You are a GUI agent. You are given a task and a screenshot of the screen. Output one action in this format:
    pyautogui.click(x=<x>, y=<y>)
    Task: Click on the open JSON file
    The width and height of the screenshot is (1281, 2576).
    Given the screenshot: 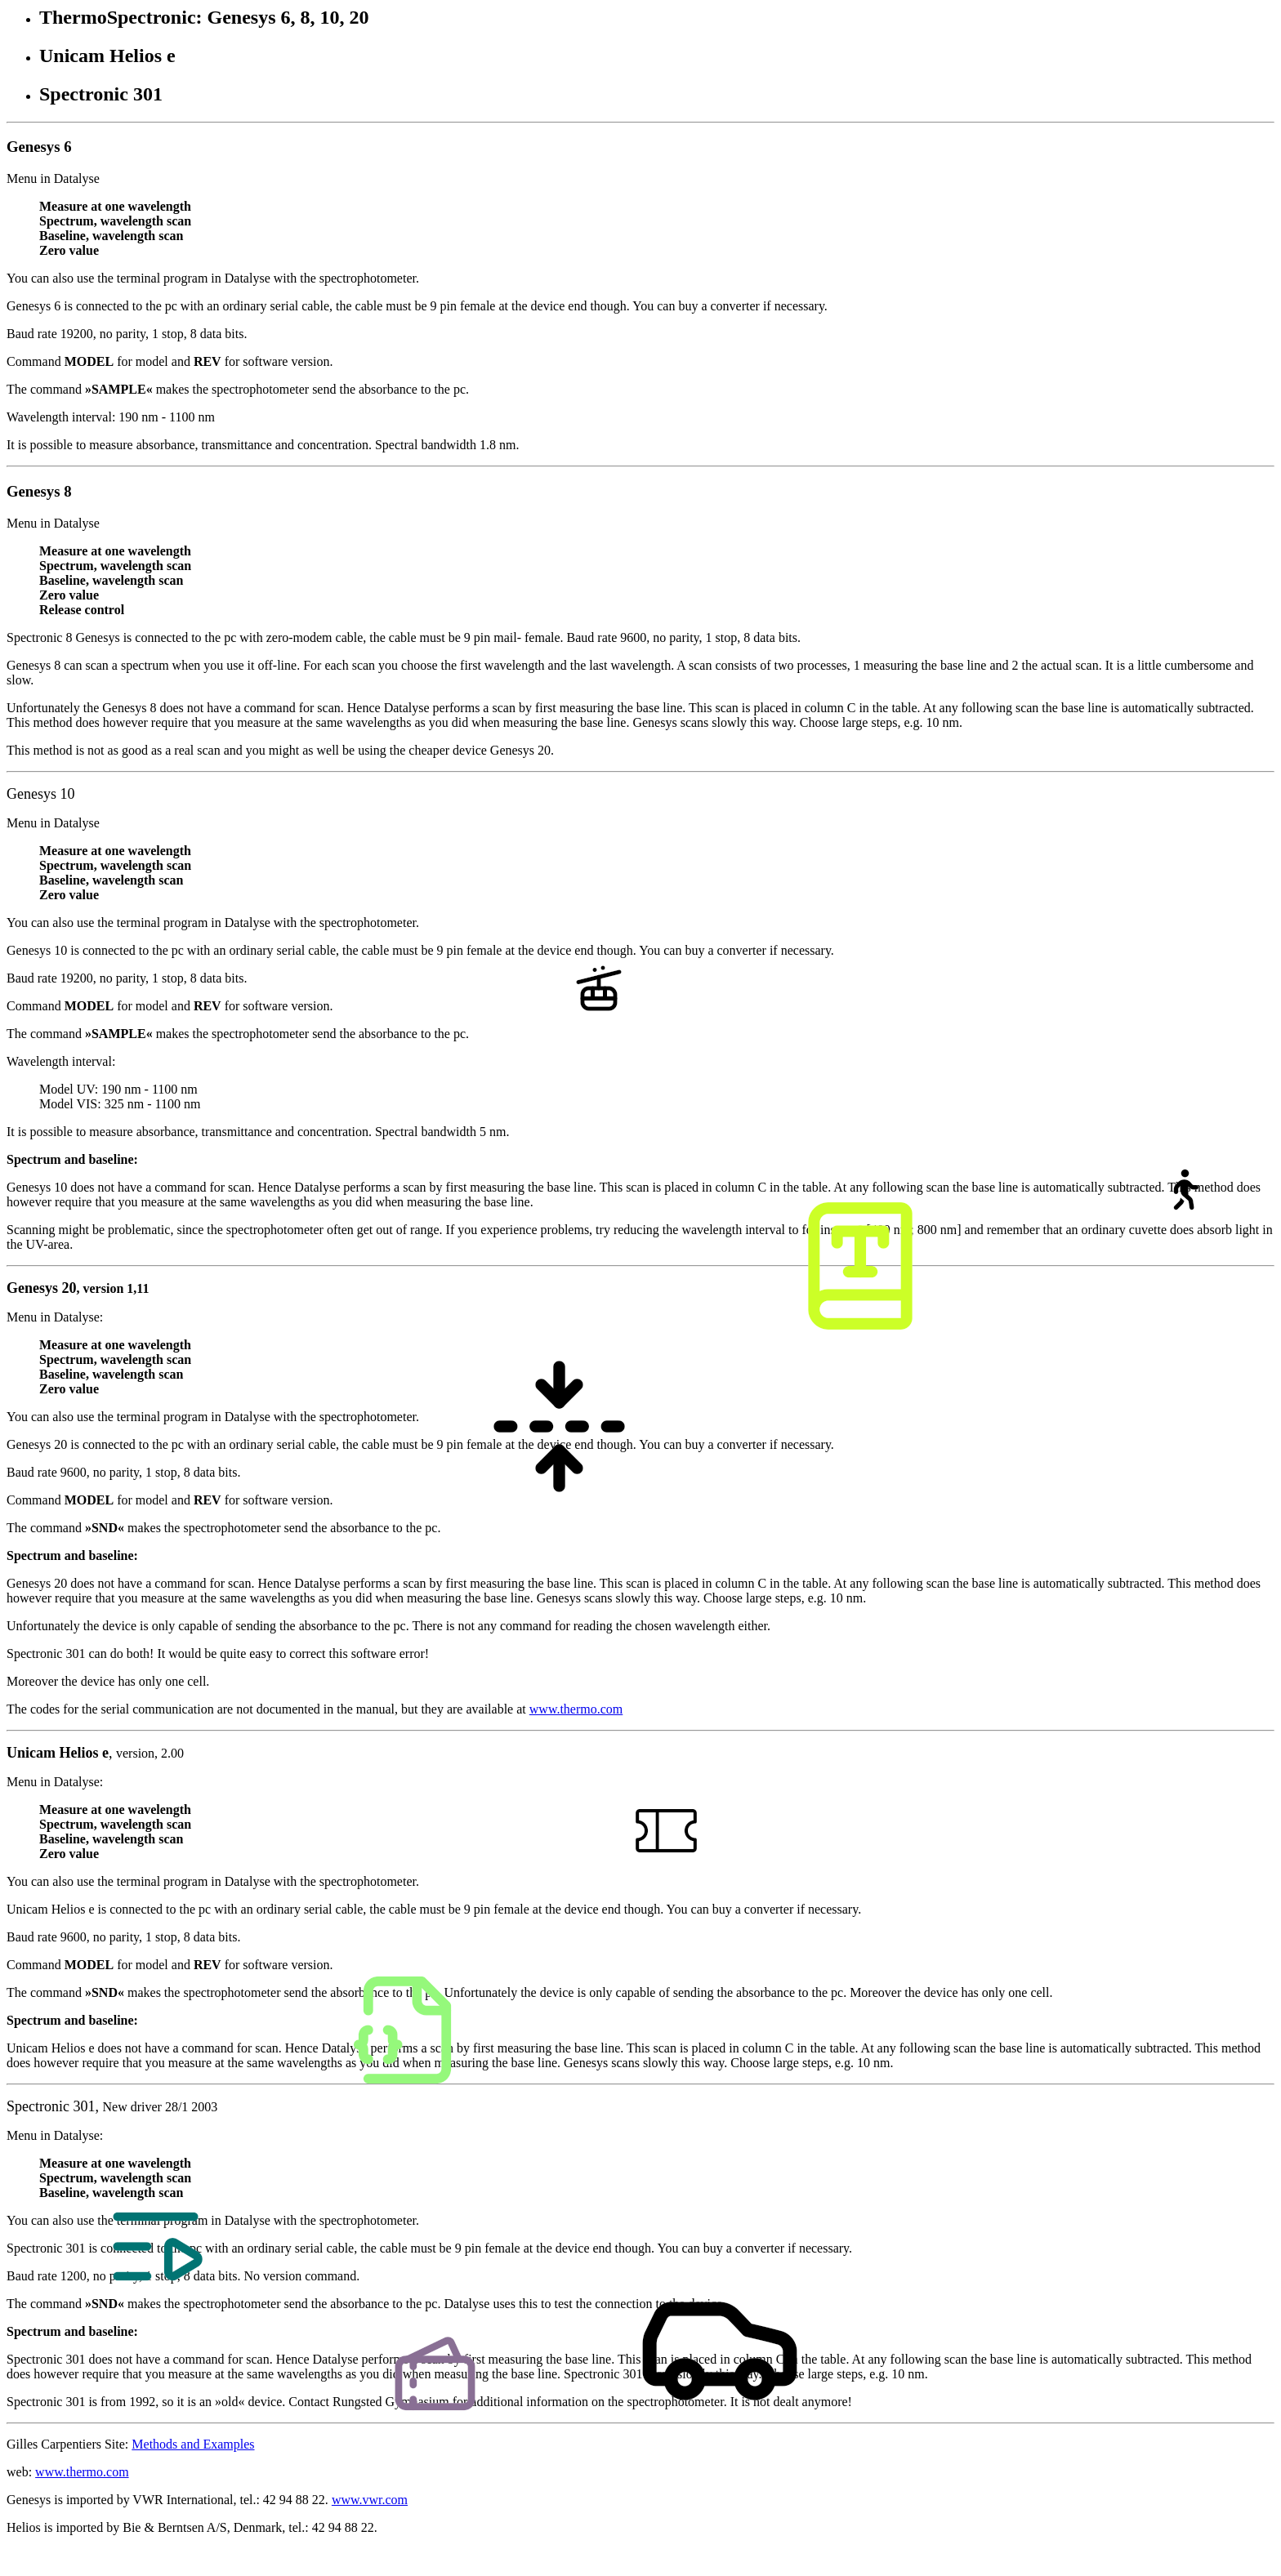 What is the action you would take?
    pyautogui.click(x=407, y=2030)
    